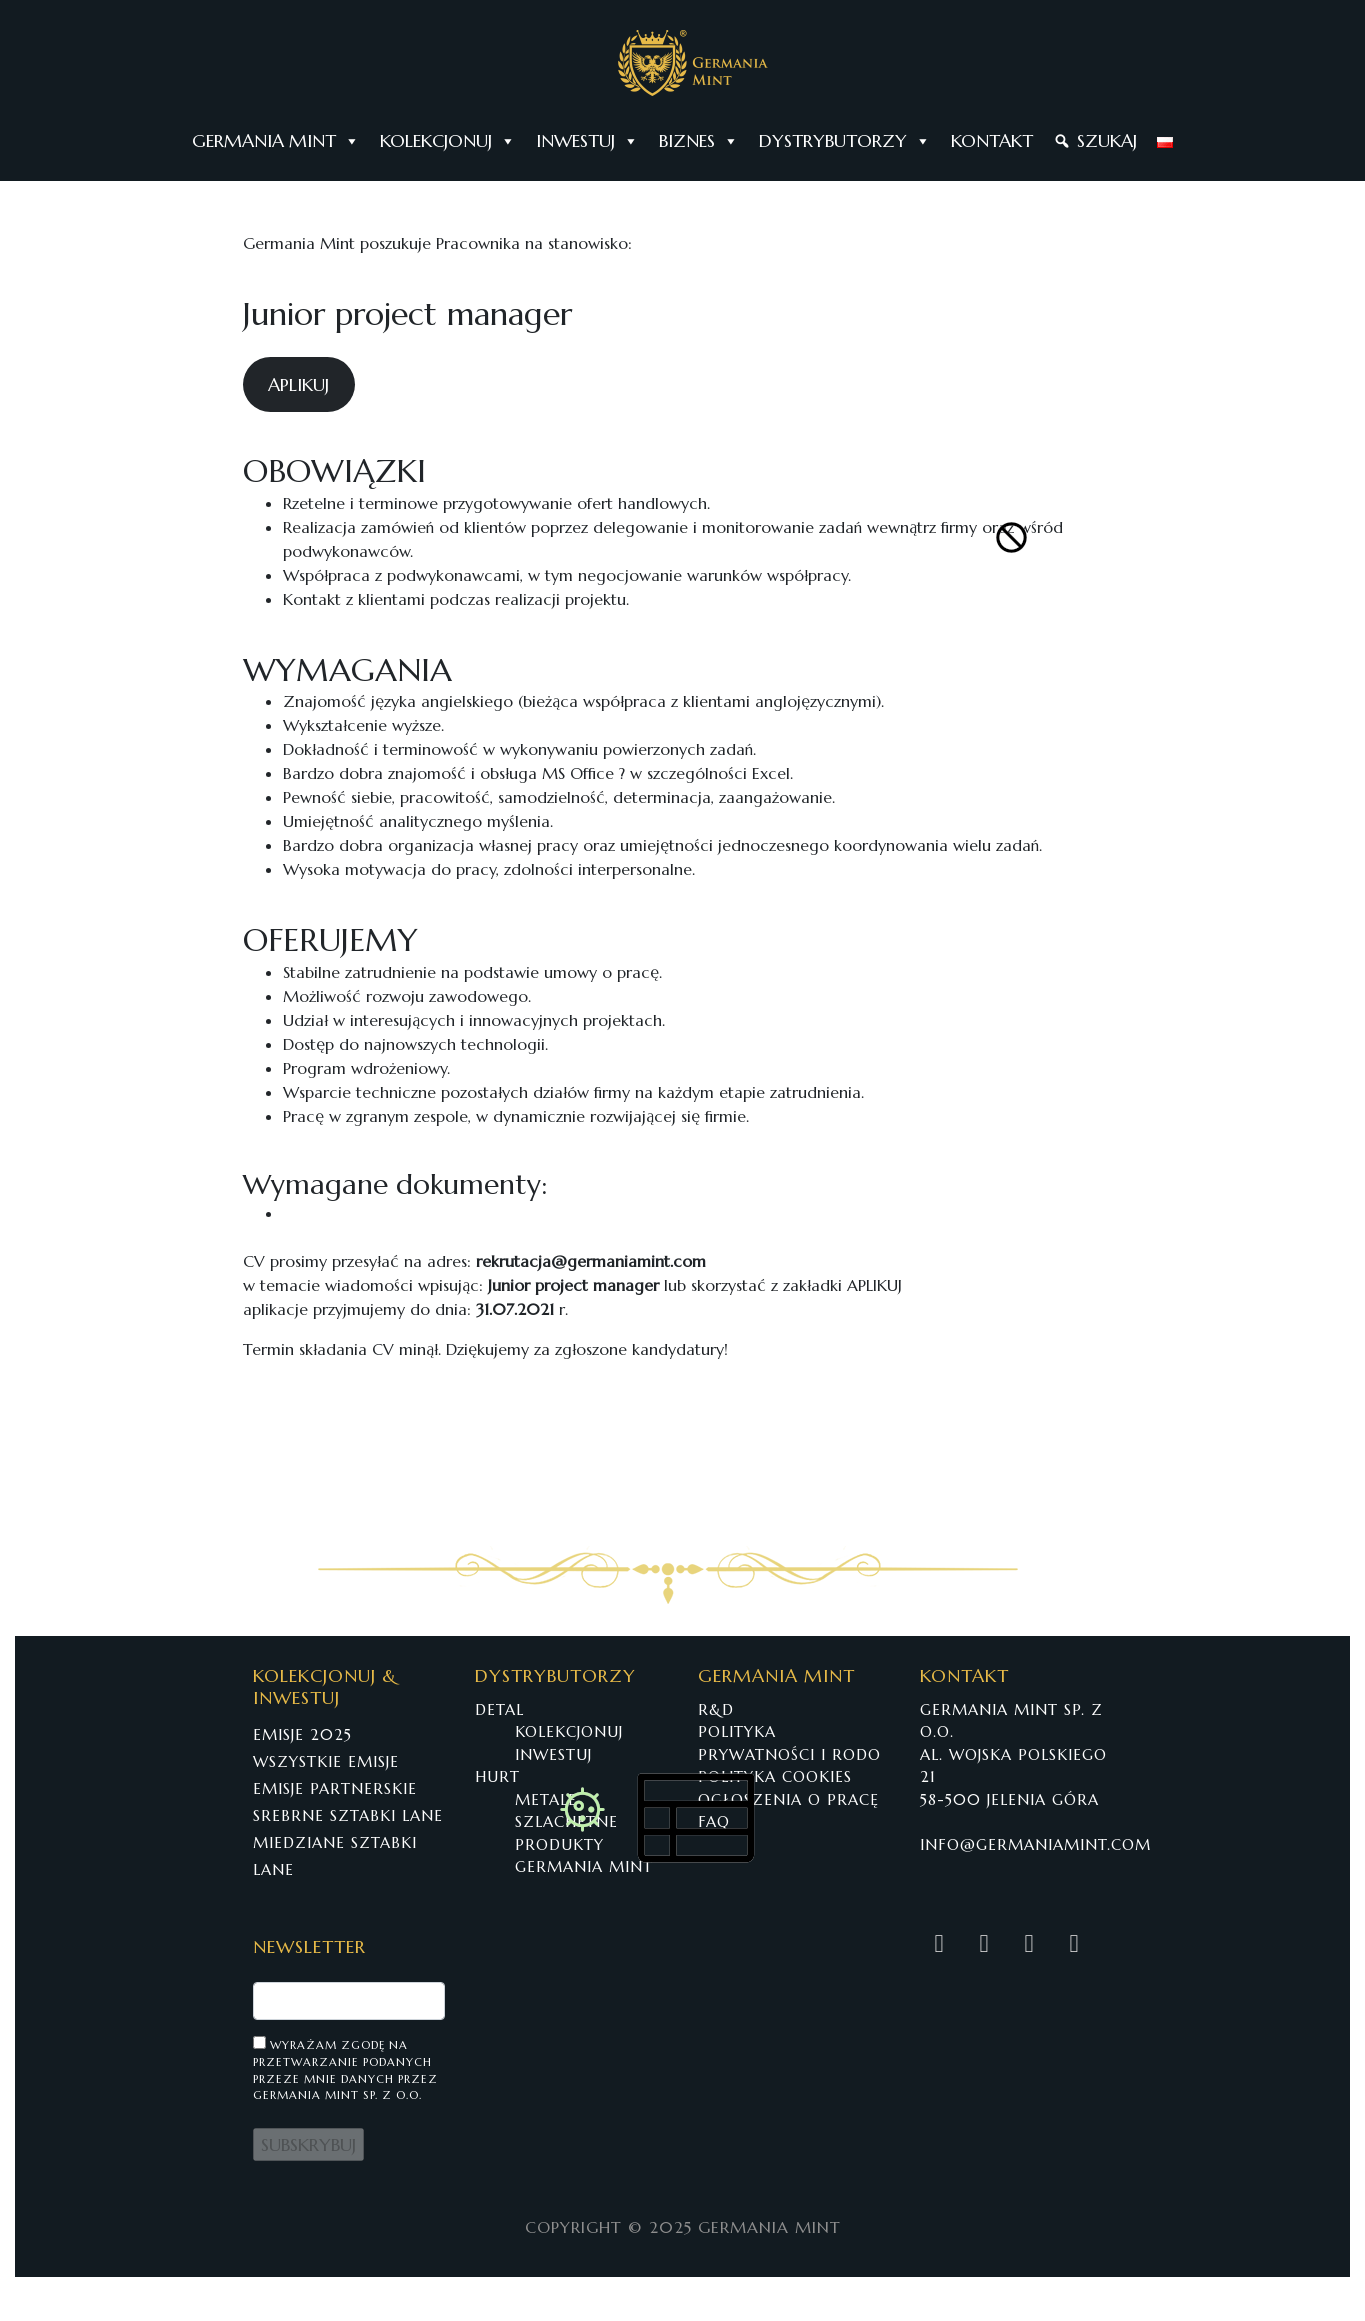 This screenshot has width=1365, height=2321. Describe the element at coordinates (582, 1809) in the screenshot. I see `indicates virus or malware detected` at that location.